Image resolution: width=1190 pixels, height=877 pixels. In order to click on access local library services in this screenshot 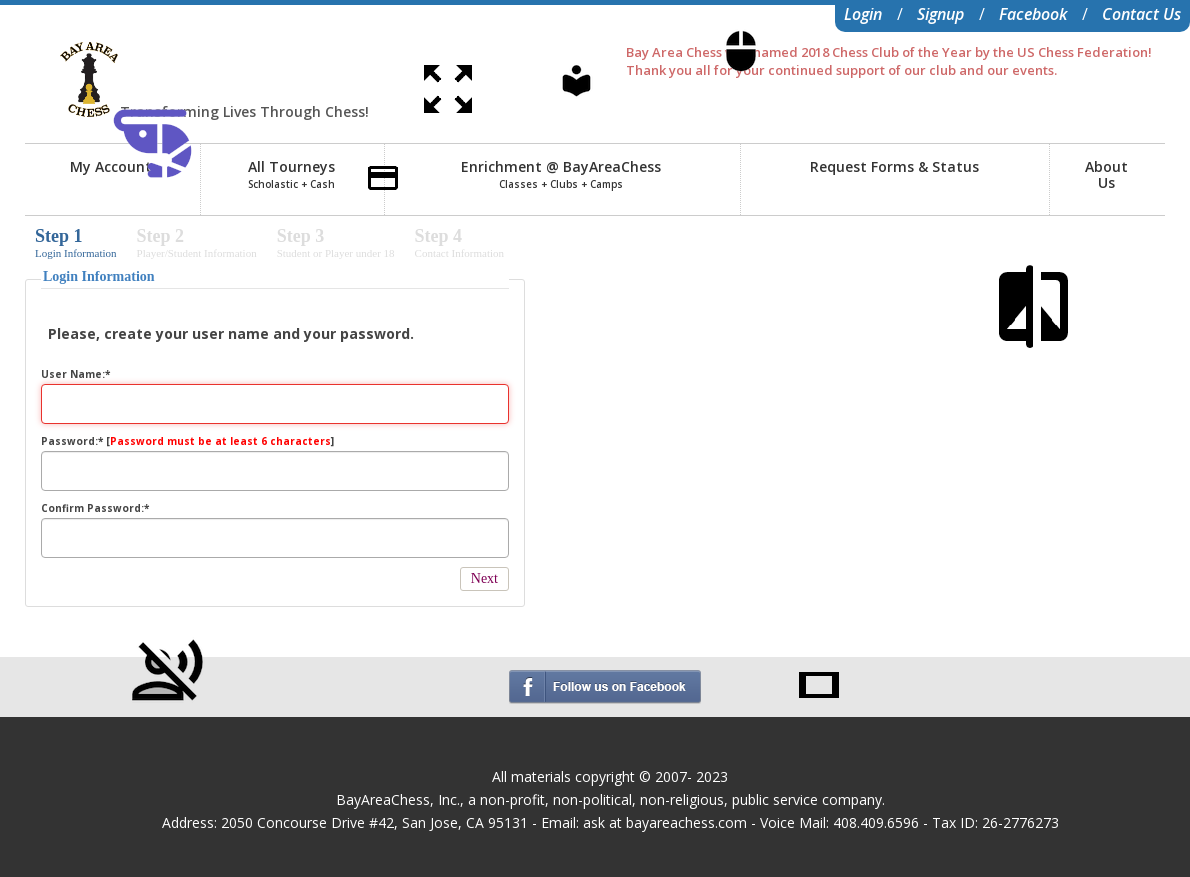, I will do `click(576, 80)`.